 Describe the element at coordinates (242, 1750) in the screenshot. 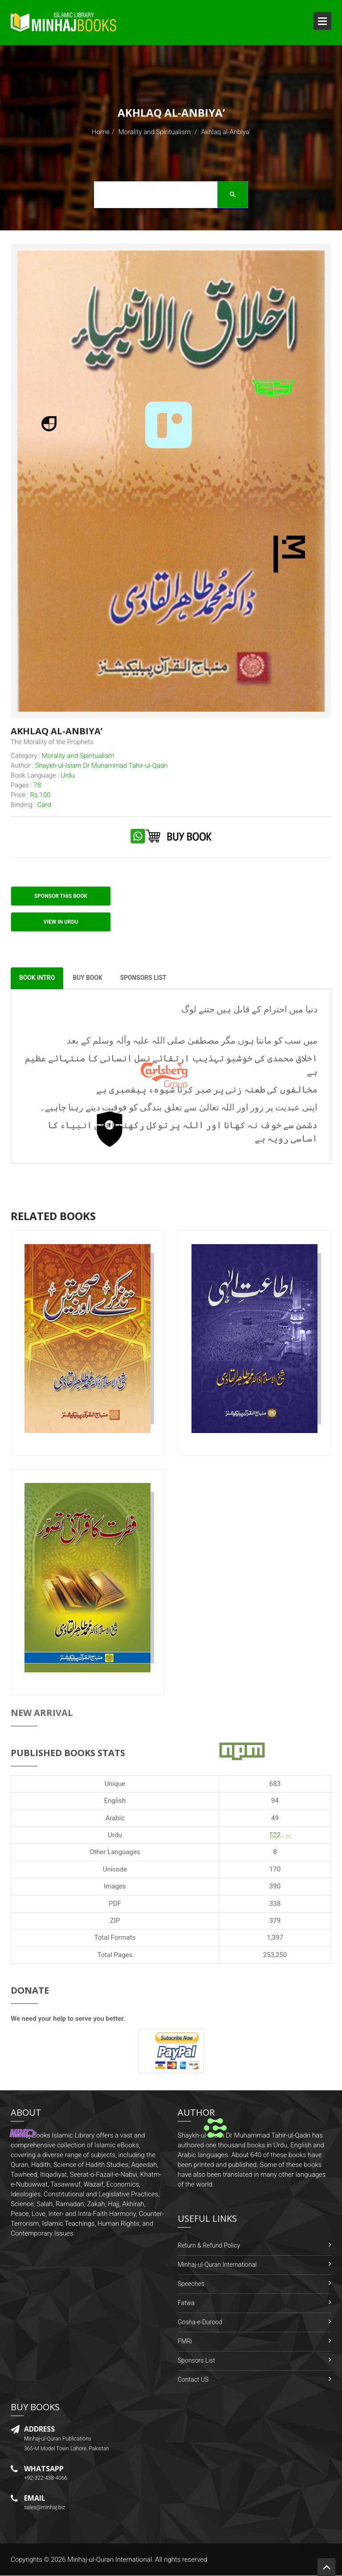

I see `npm package manager logo` at that location.